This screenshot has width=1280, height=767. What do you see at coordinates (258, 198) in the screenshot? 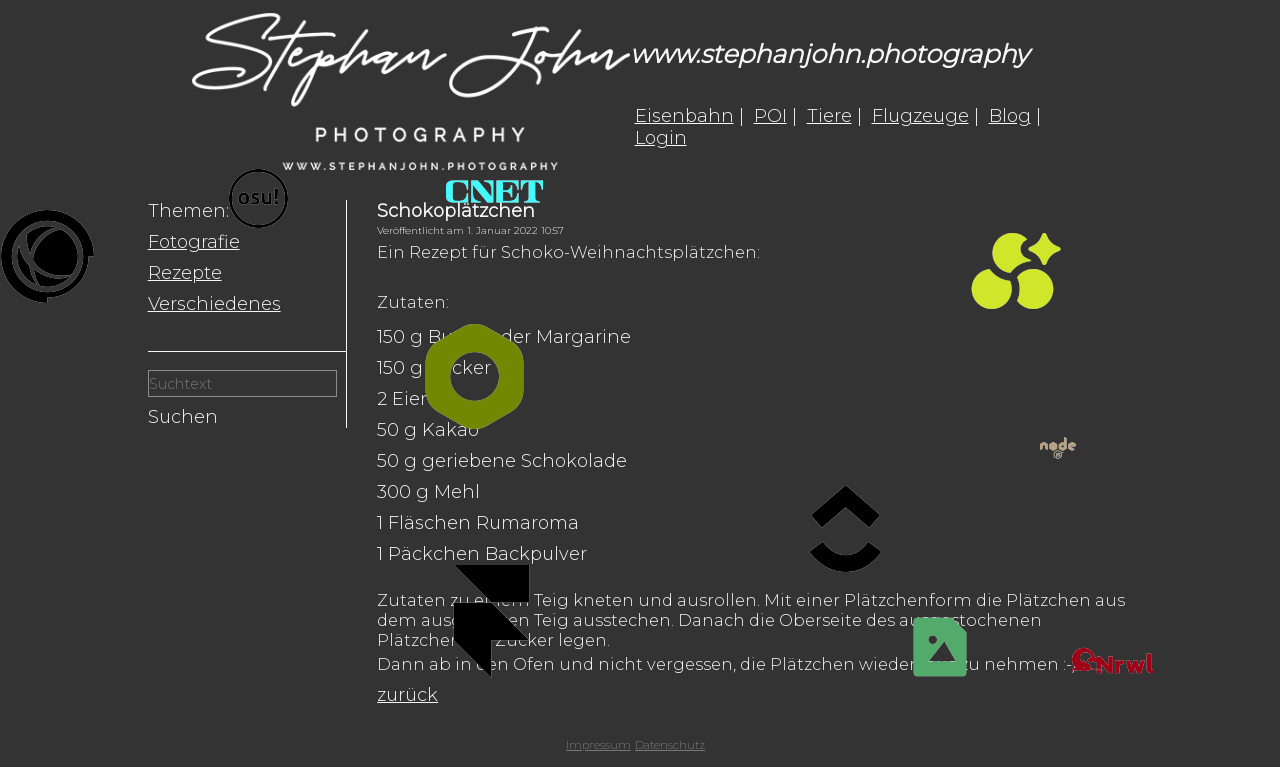
I see `open osu! rhythm game` at bounding box center [258, 198].